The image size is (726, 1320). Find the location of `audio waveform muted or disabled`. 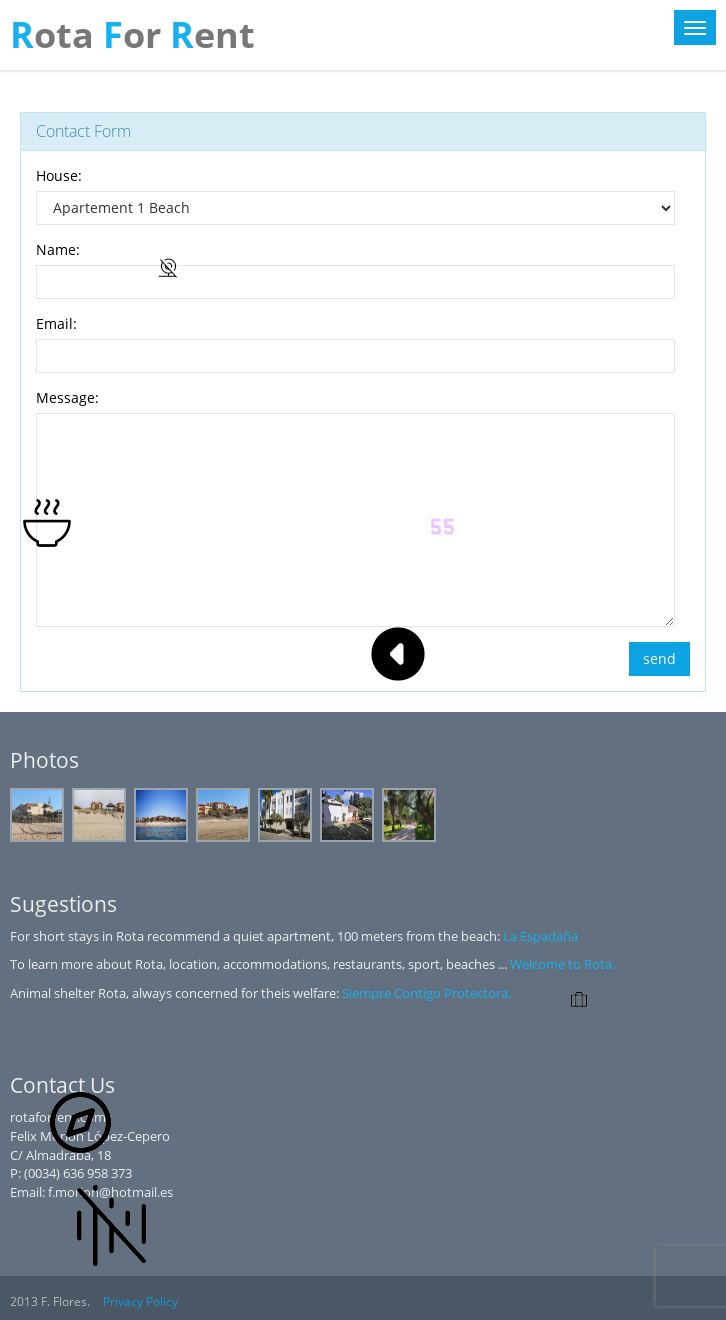

audio waveform muted or disabled is located at coordinates (111, 1225).